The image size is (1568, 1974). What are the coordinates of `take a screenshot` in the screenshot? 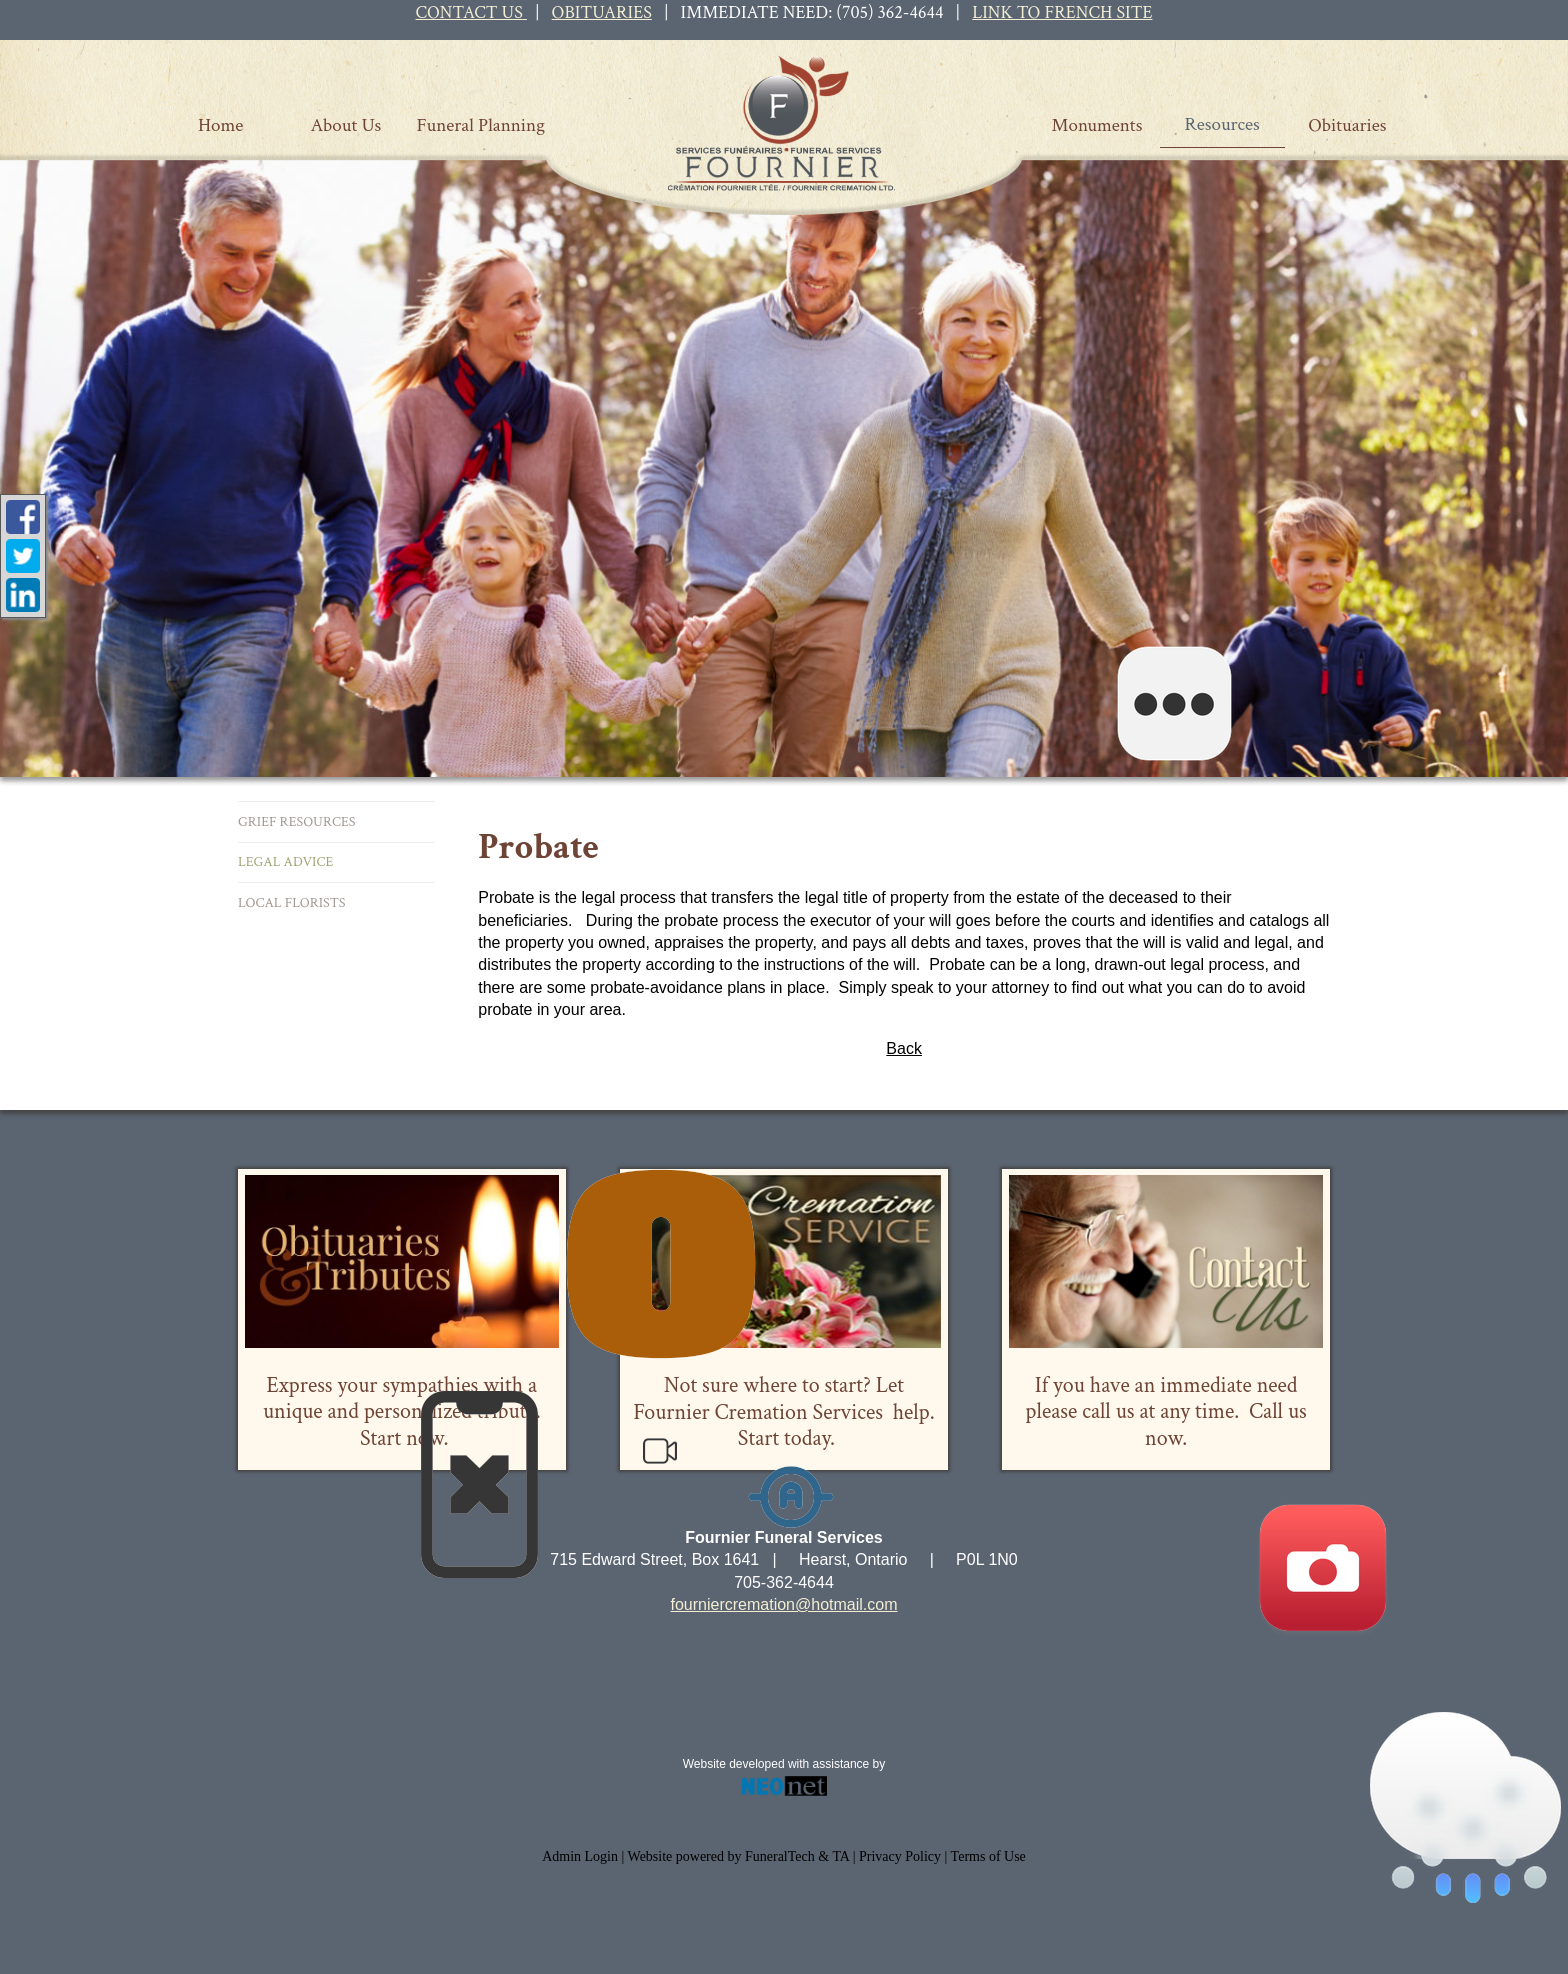 It's located at (1323, 1568).